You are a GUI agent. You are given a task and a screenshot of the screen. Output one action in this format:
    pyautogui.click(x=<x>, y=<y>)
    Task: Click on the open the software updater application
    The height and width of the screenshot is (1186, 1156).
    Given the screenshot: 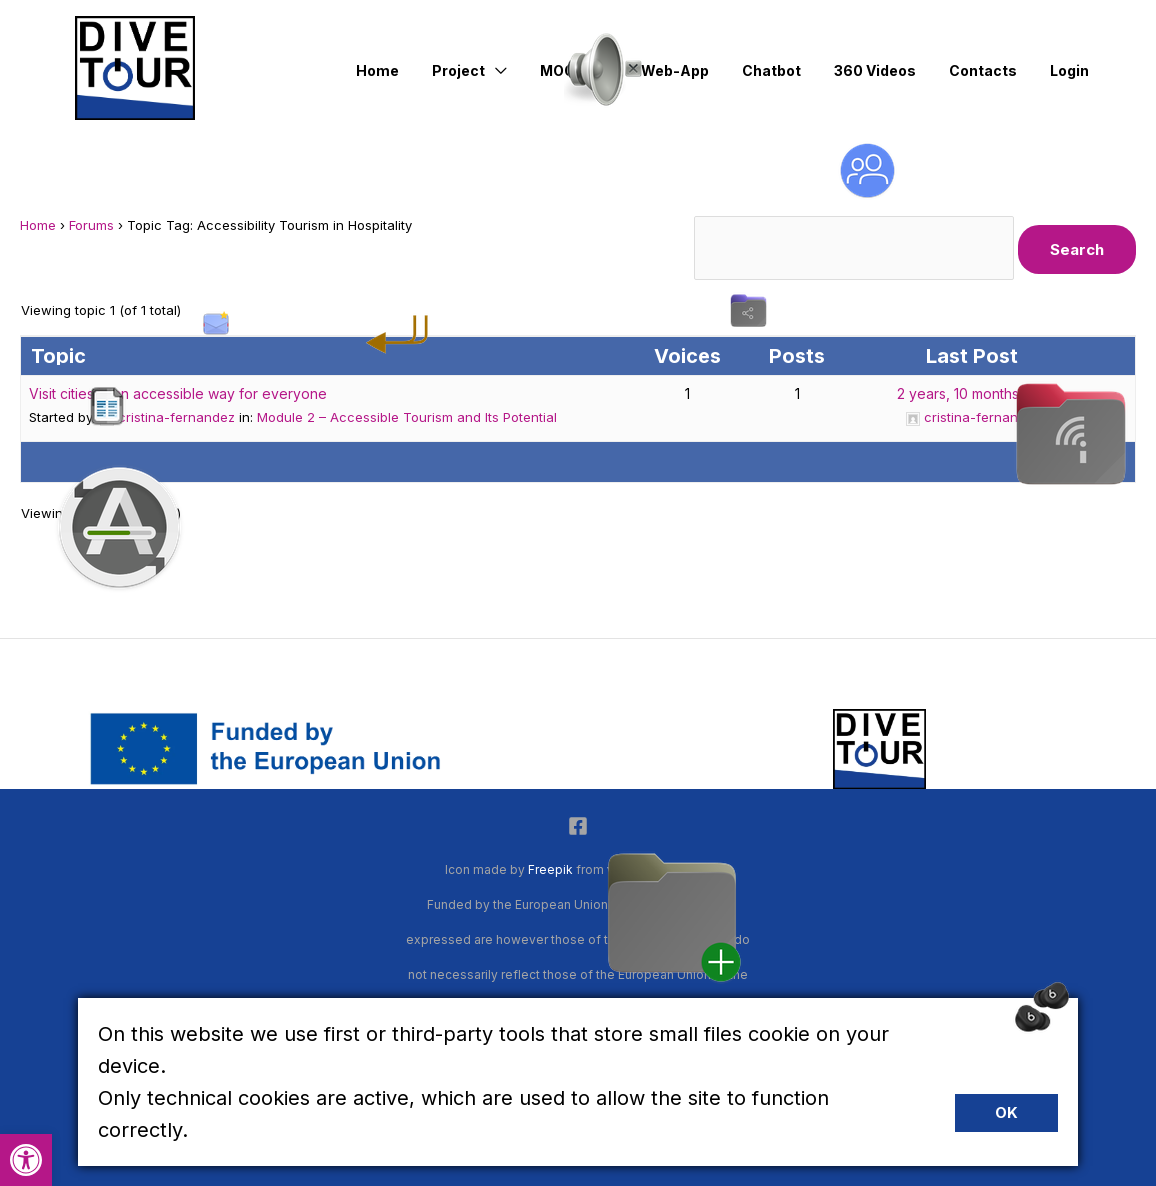 What is the action you would take?
    pyautogui.click(x=119, y=527)
    